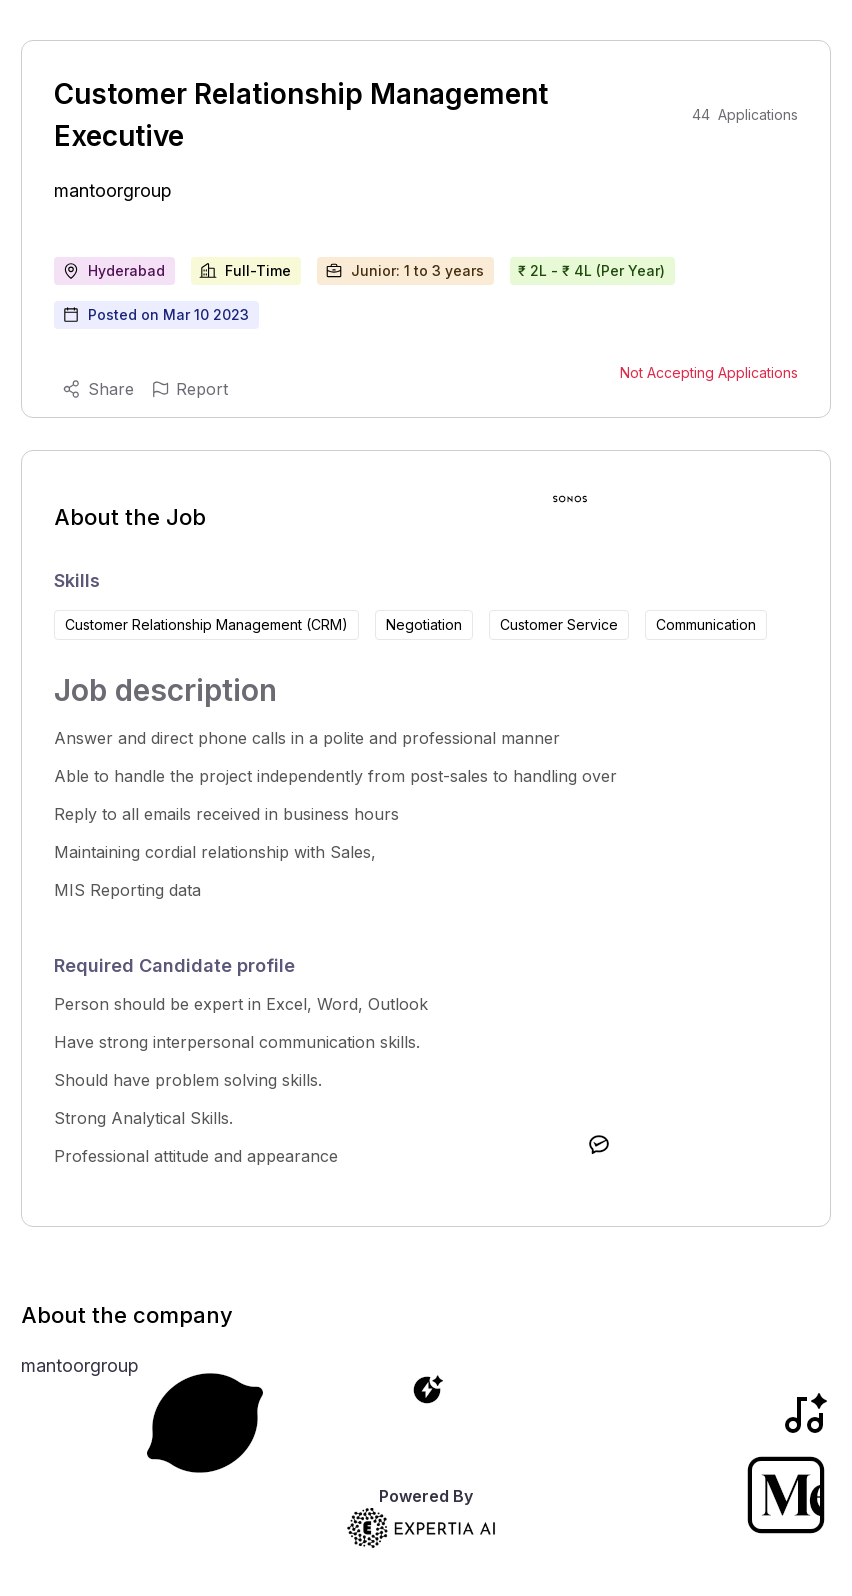 Image resolution: width=852 pixels, height=1596 pixels. Describe the element at coordinates (205, 1423) in the screenshot. I see `HelloFresh app or website logo` at that location.